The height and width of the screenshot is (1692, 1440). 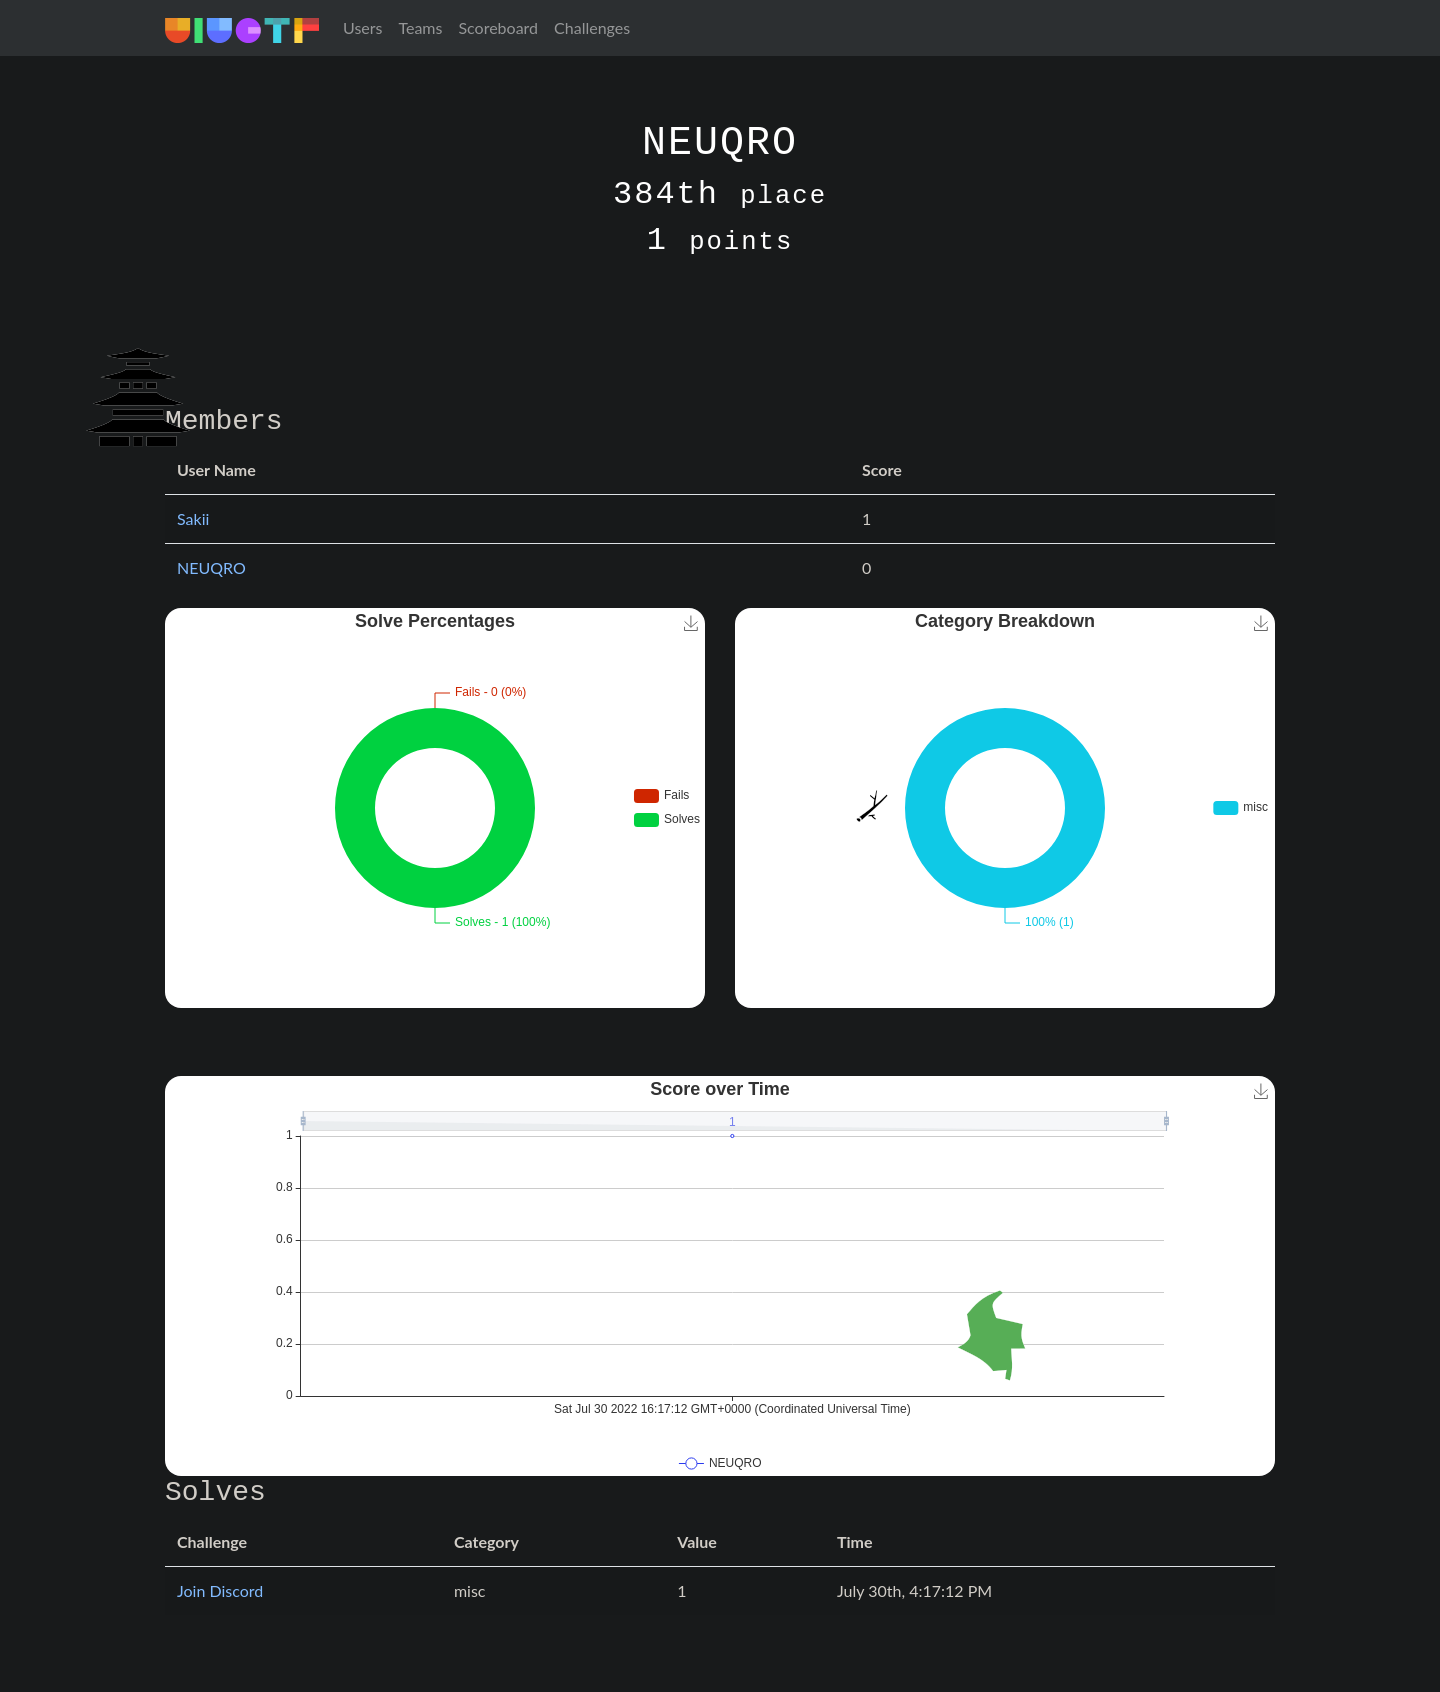 I want to click on select colombia as your country or region, so click(x=991, y=1335).